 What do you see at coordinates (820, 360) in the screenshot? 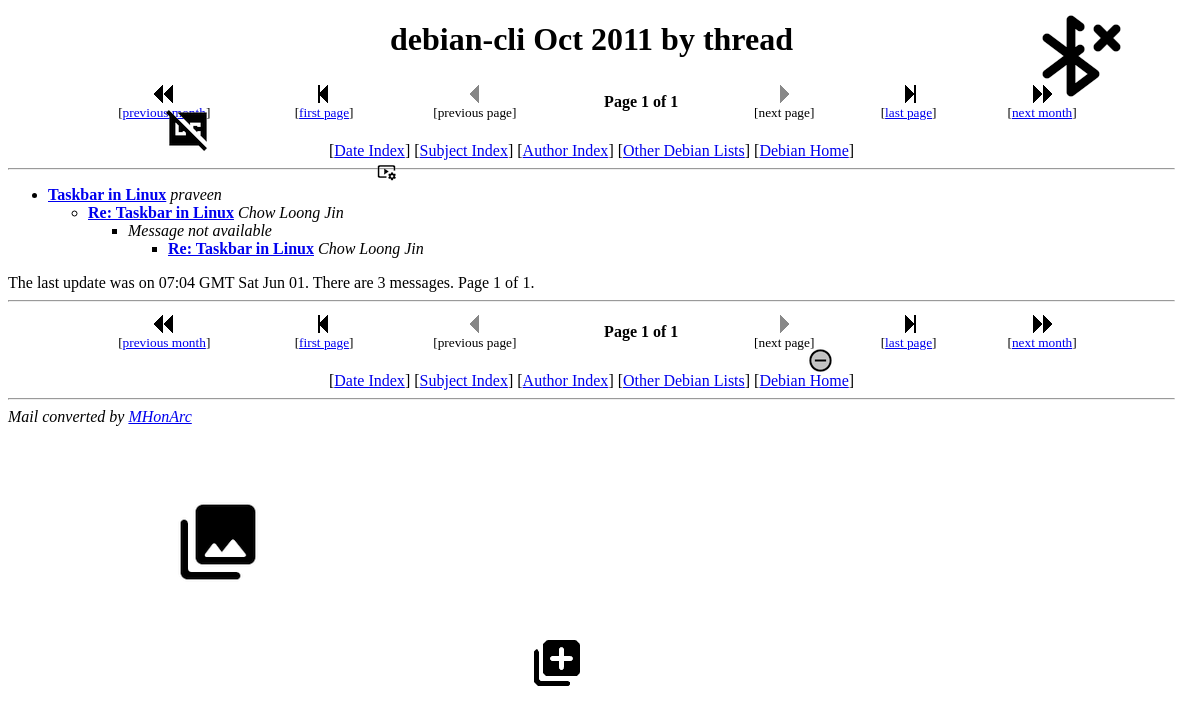
I see `do not disturb mode is enabled` at bounding box center [820, 360].